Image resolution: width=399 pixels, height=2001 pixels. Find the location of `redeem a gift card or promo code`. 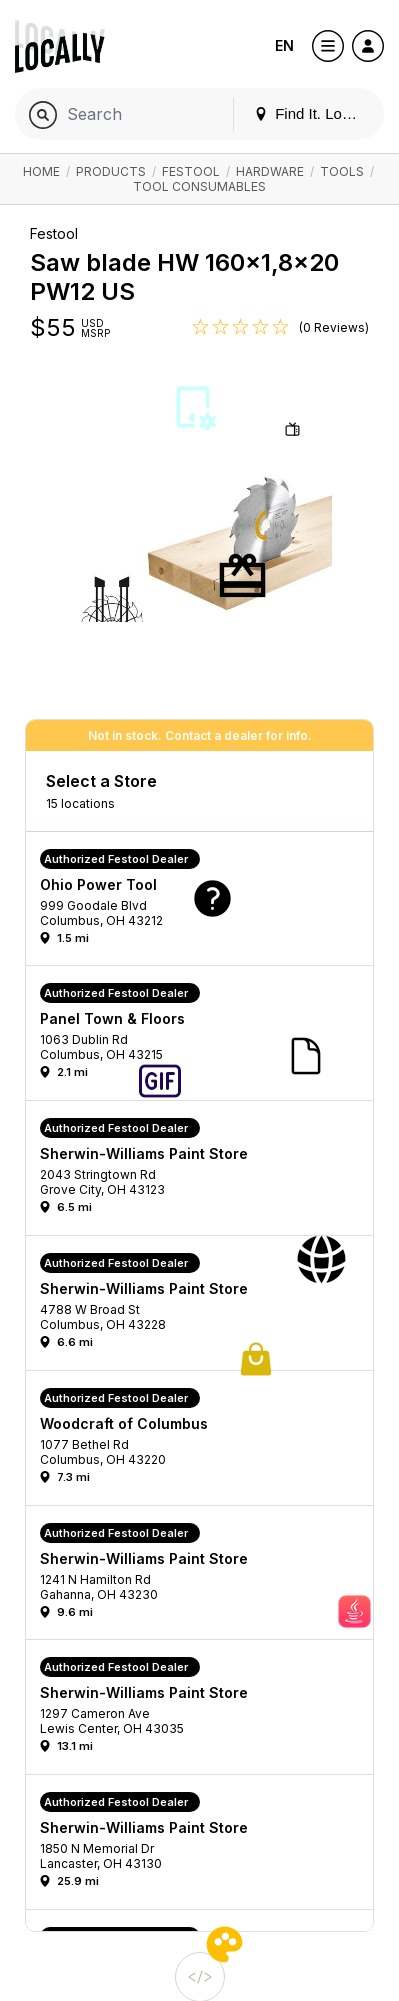

redeem a gift card or promo code is located at coordinates (242, 576).